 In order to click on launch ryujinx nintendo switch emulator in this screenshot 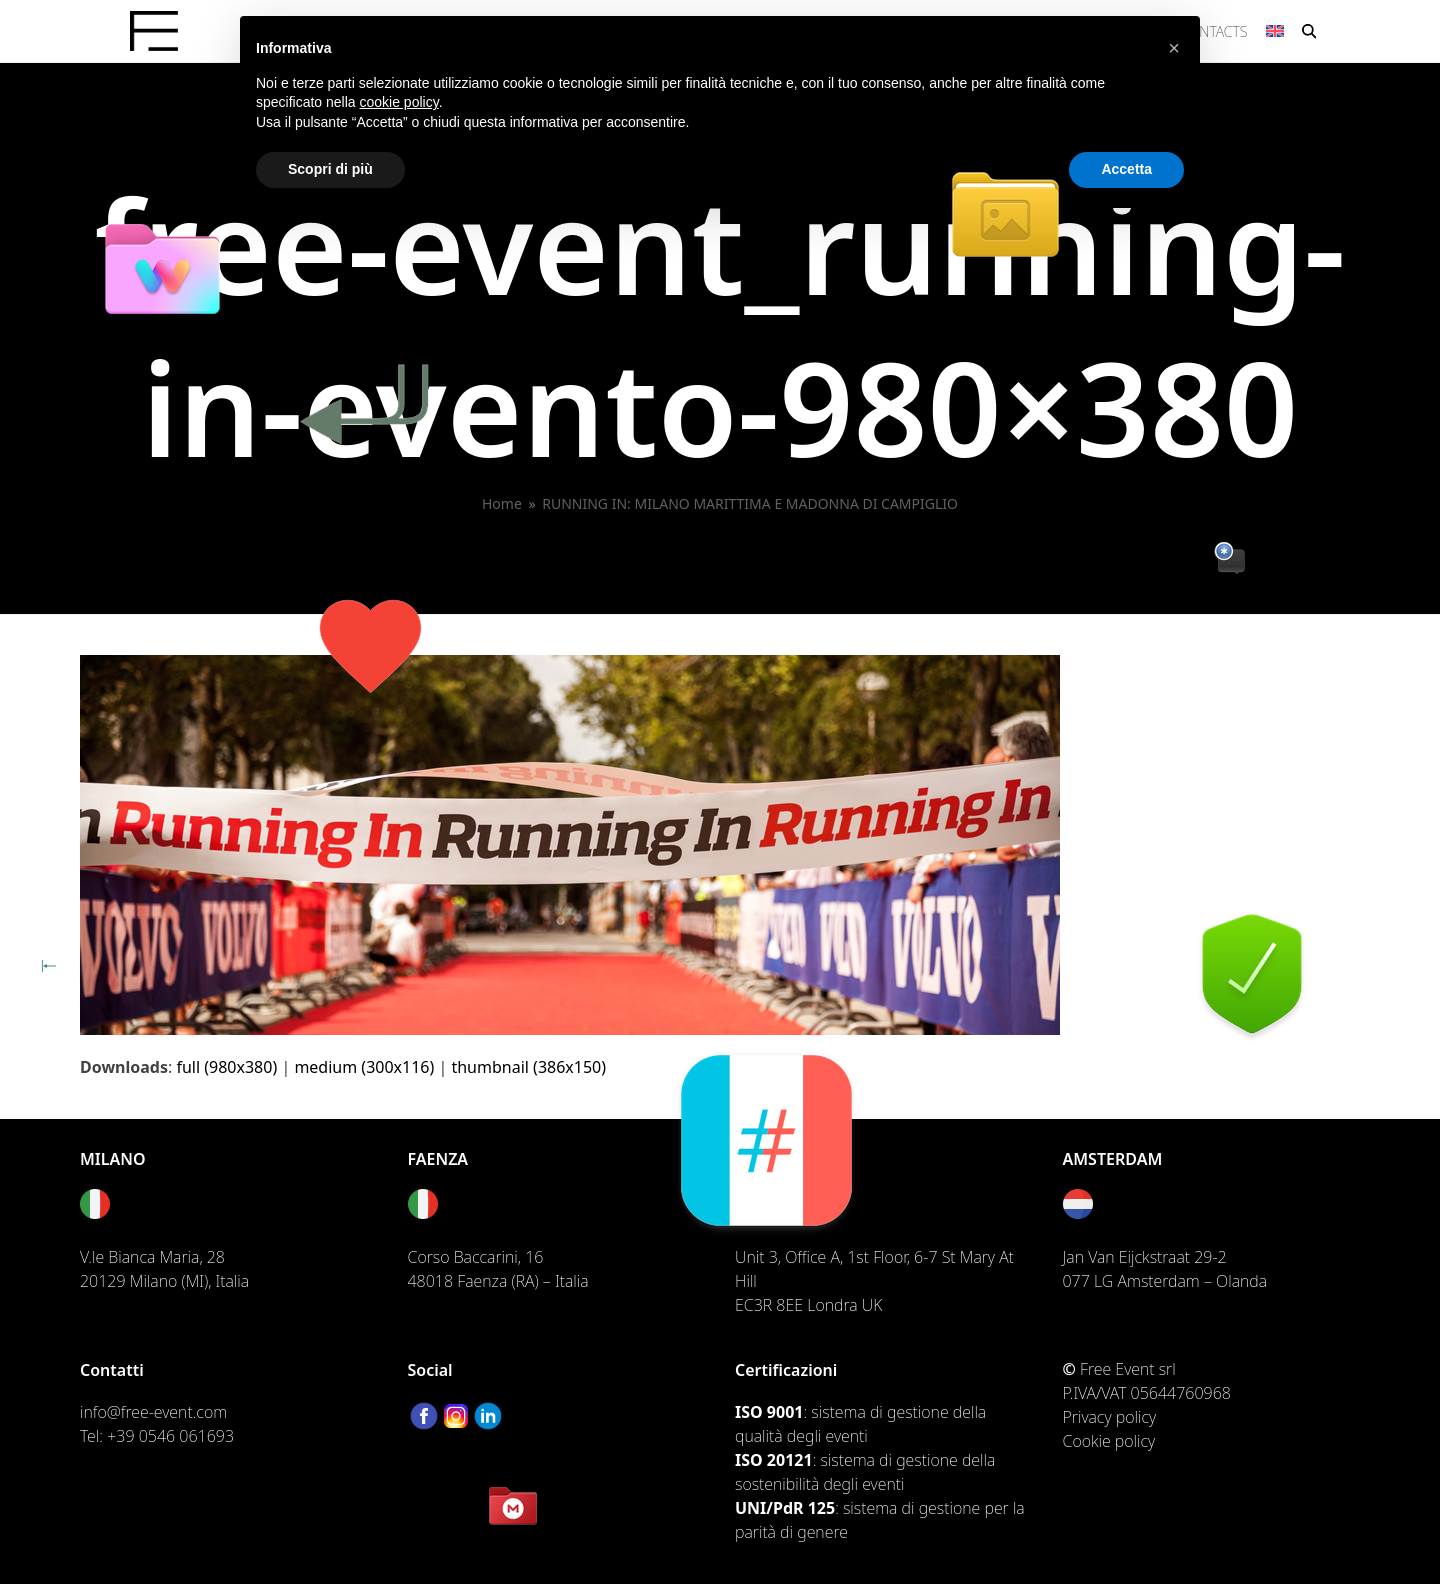, I will do `click(766, 1140)`.